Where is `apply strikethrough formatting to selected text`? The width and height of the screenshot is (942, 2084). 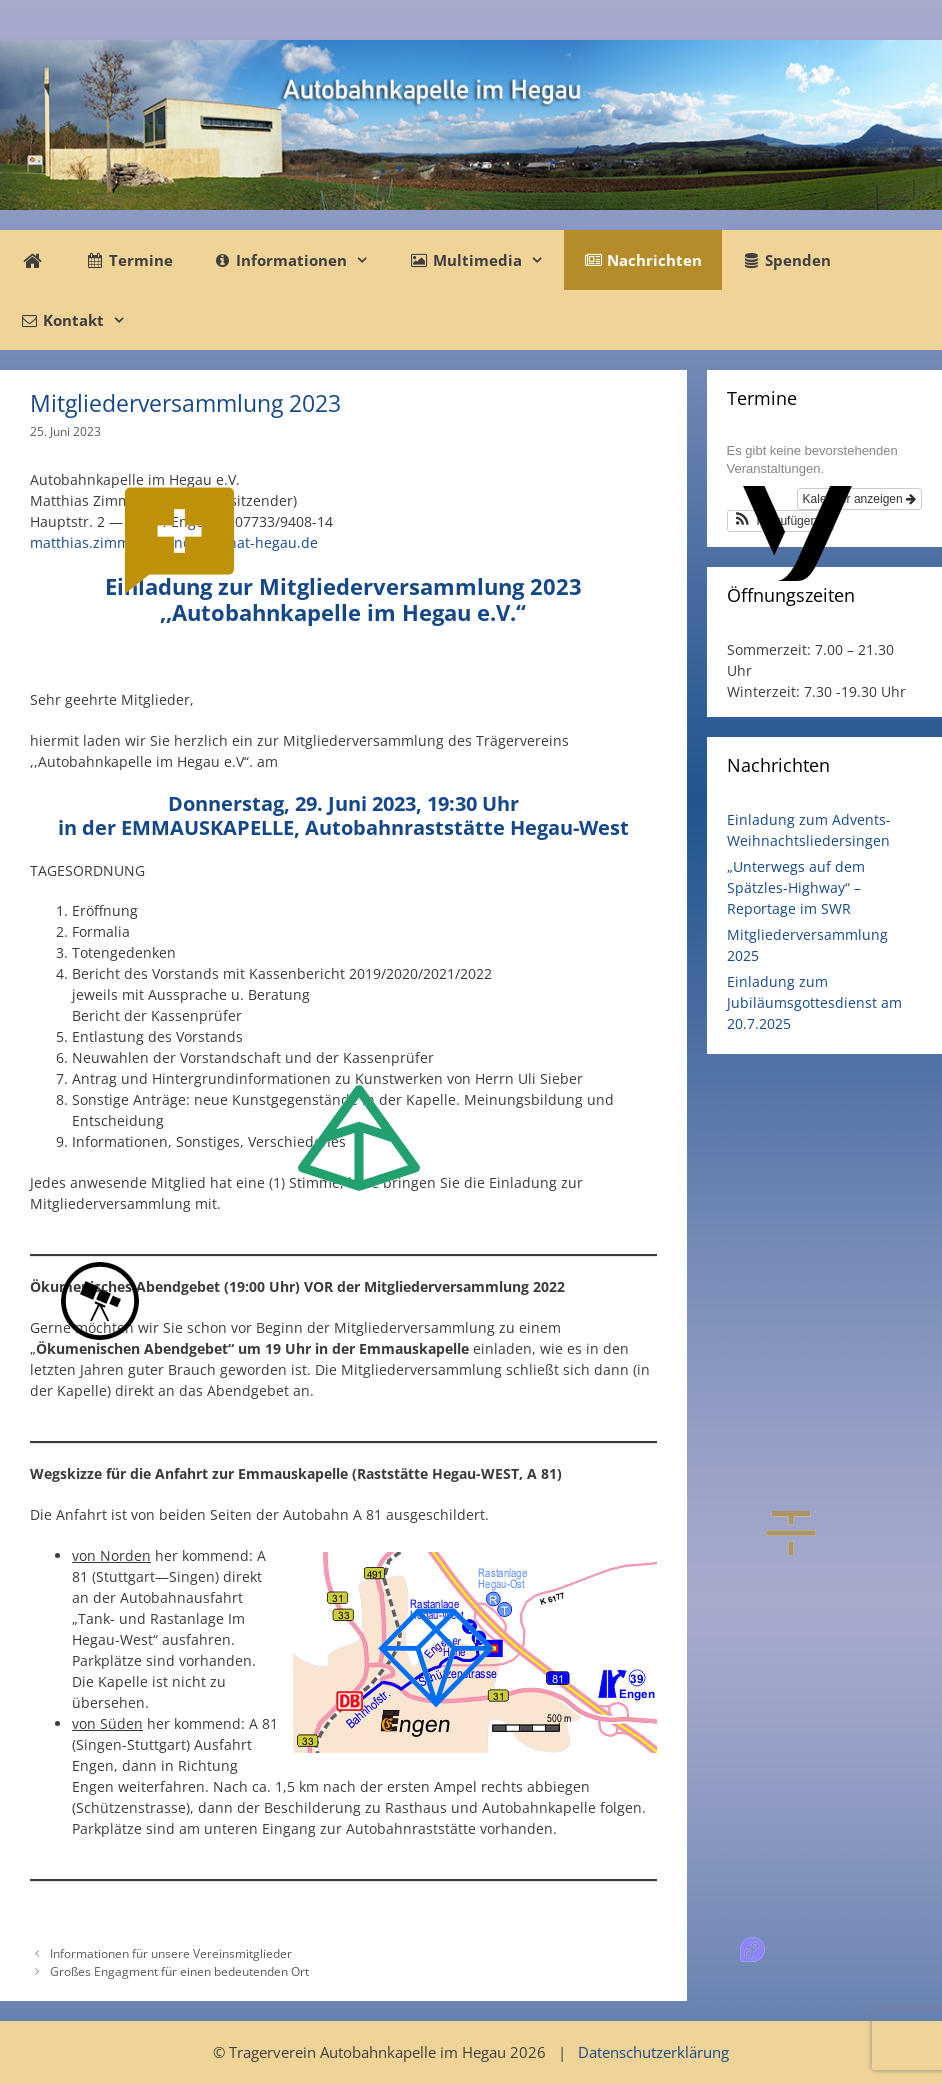 apply strikethrough formatting to selected text is located at coordinates (791, 1533).